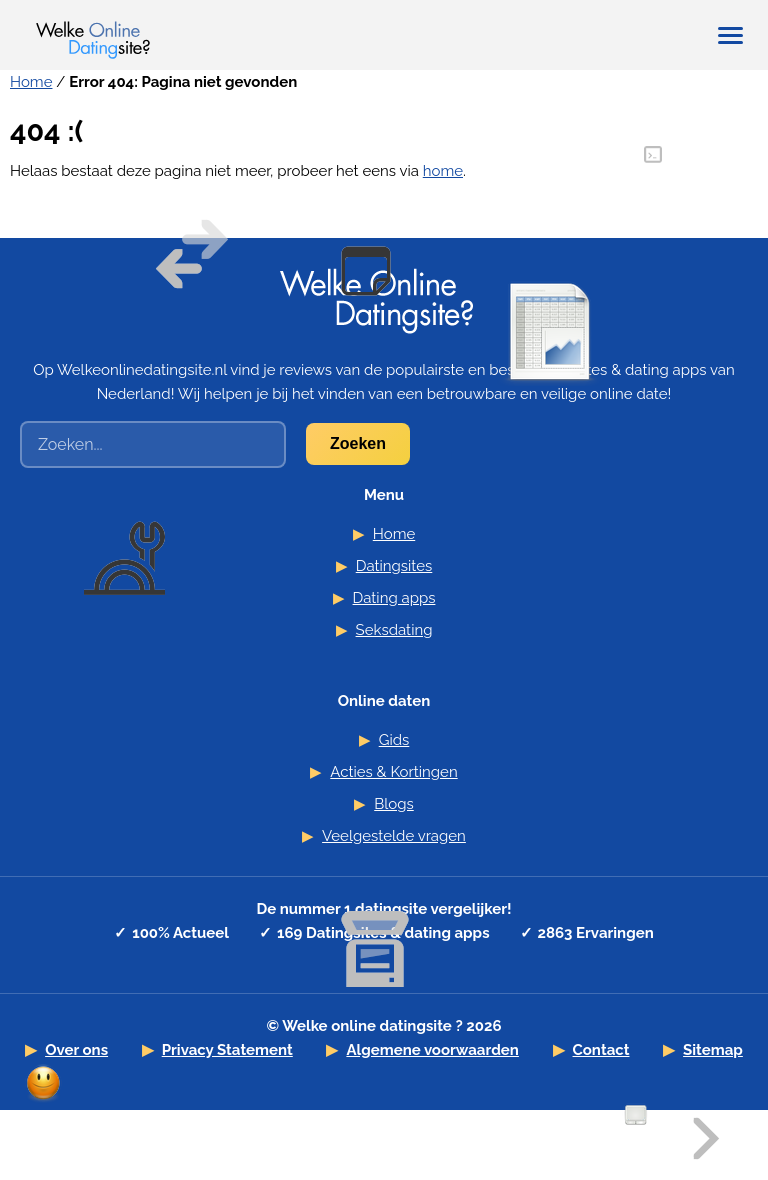 The height and width of the screenshot is (1180, 768). I want to click on open the terminal application, so click(653, 155).